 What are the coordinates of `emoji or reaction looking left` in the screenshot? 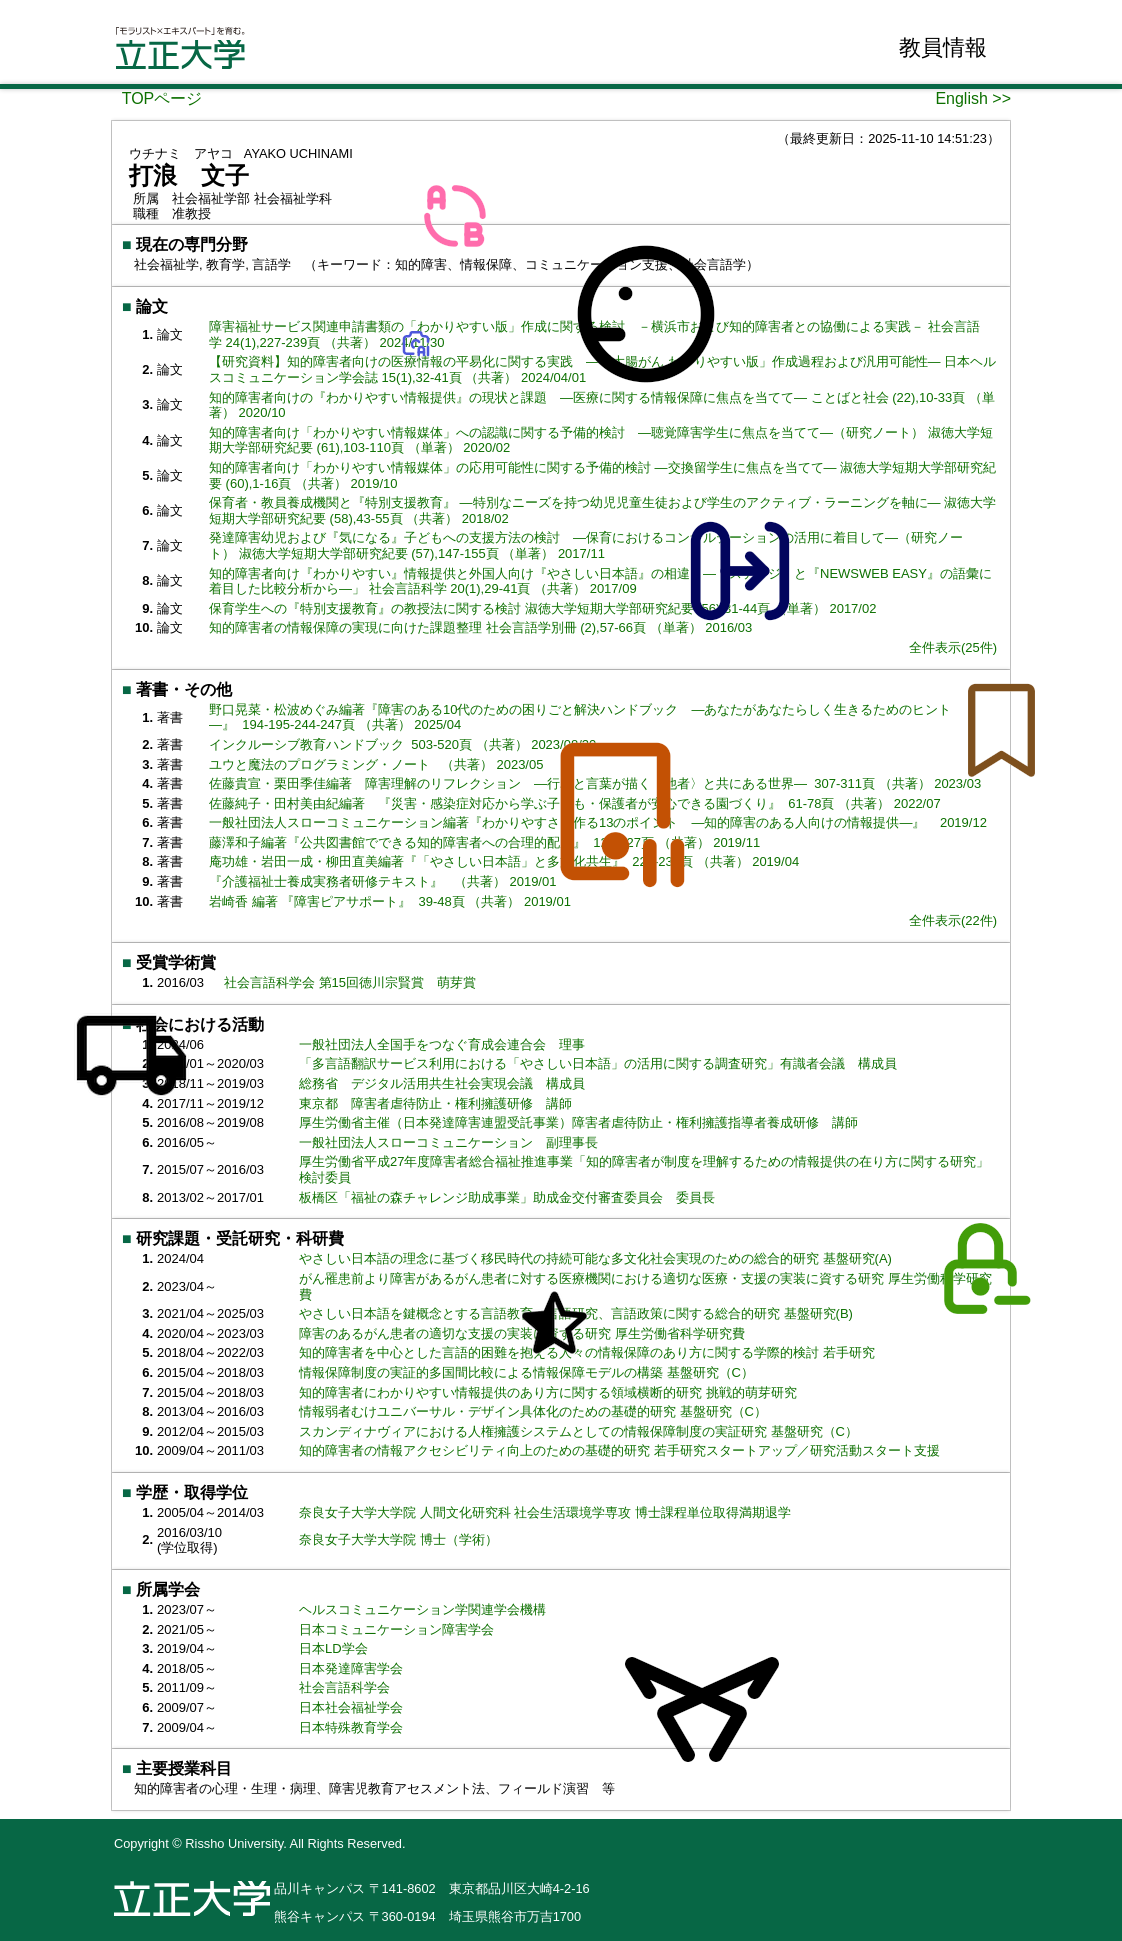 It's located at (646, 314).